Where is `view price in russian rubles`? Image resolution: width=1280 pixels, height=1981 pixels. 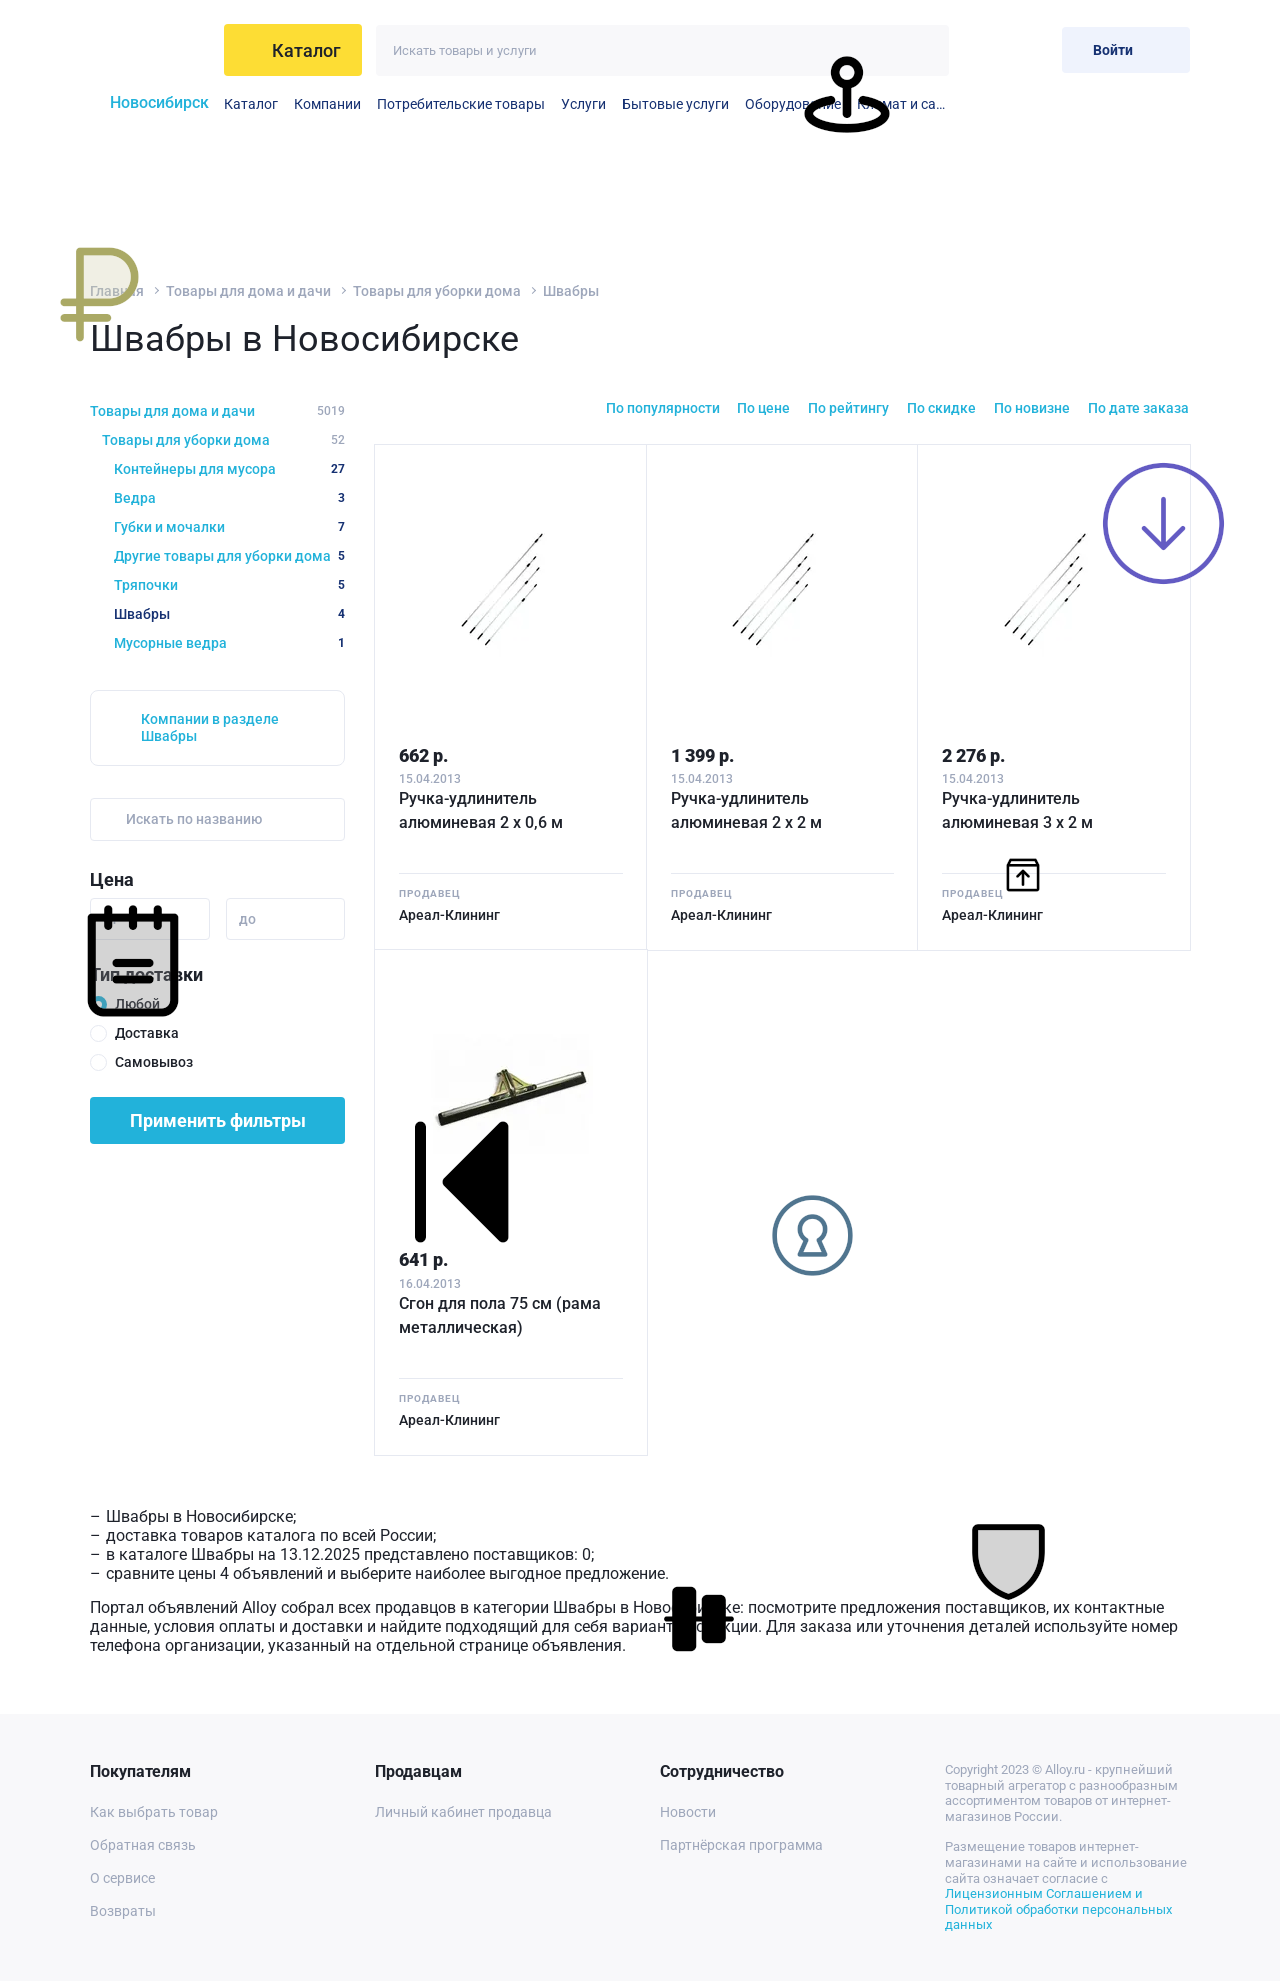 view price in russian rubles is located at coordinates (99, 294).